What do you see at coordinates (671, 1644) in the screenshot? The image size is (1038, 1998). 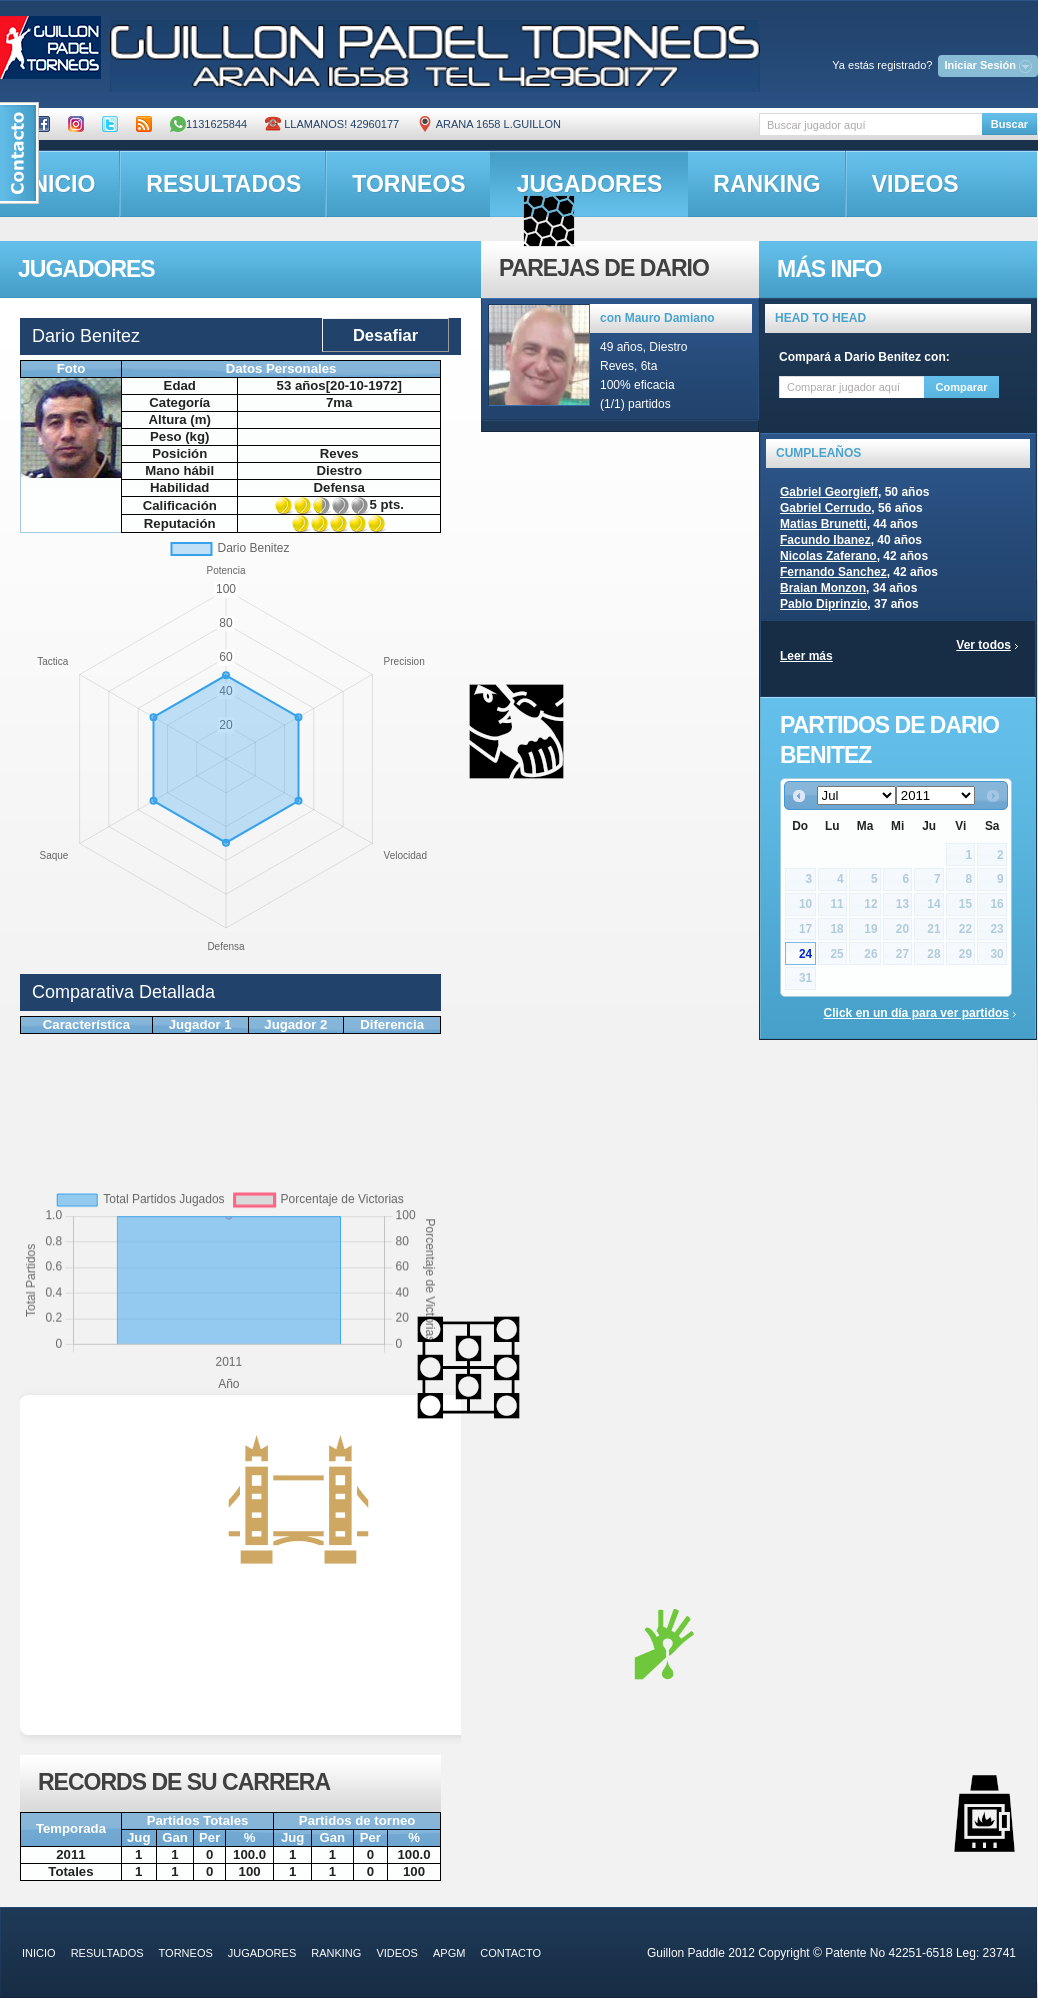 I see `indicates a stigmata or sacred wound status effect` at bounding box center [671, 1644].